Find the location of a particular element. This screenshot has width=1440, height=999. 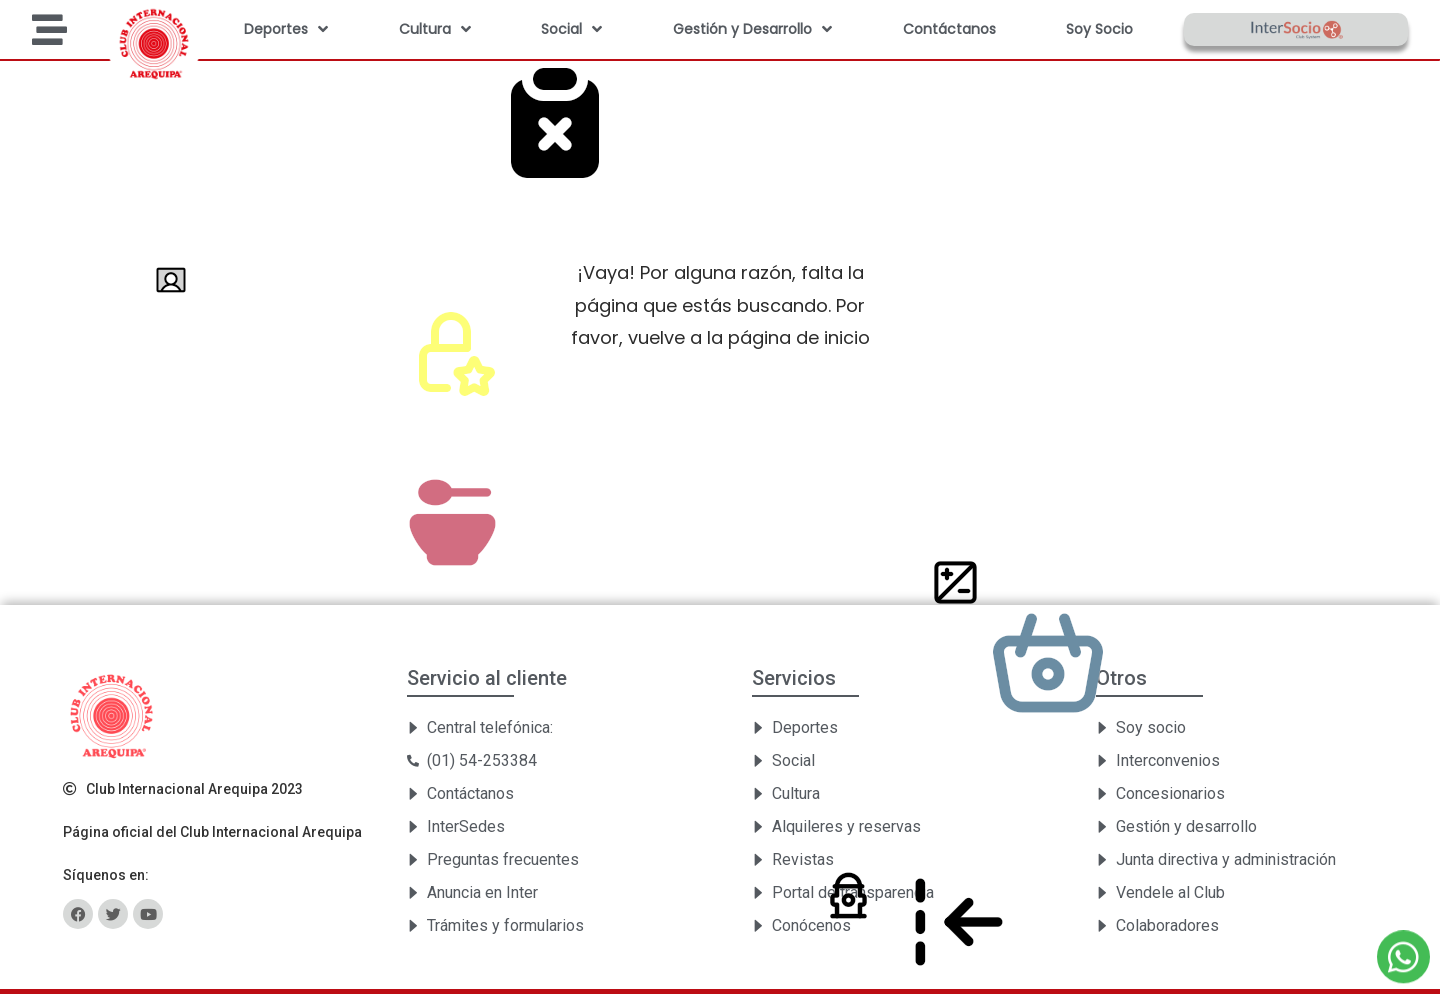

indicates fire safety equipment location is located at coordinates (848, 895).